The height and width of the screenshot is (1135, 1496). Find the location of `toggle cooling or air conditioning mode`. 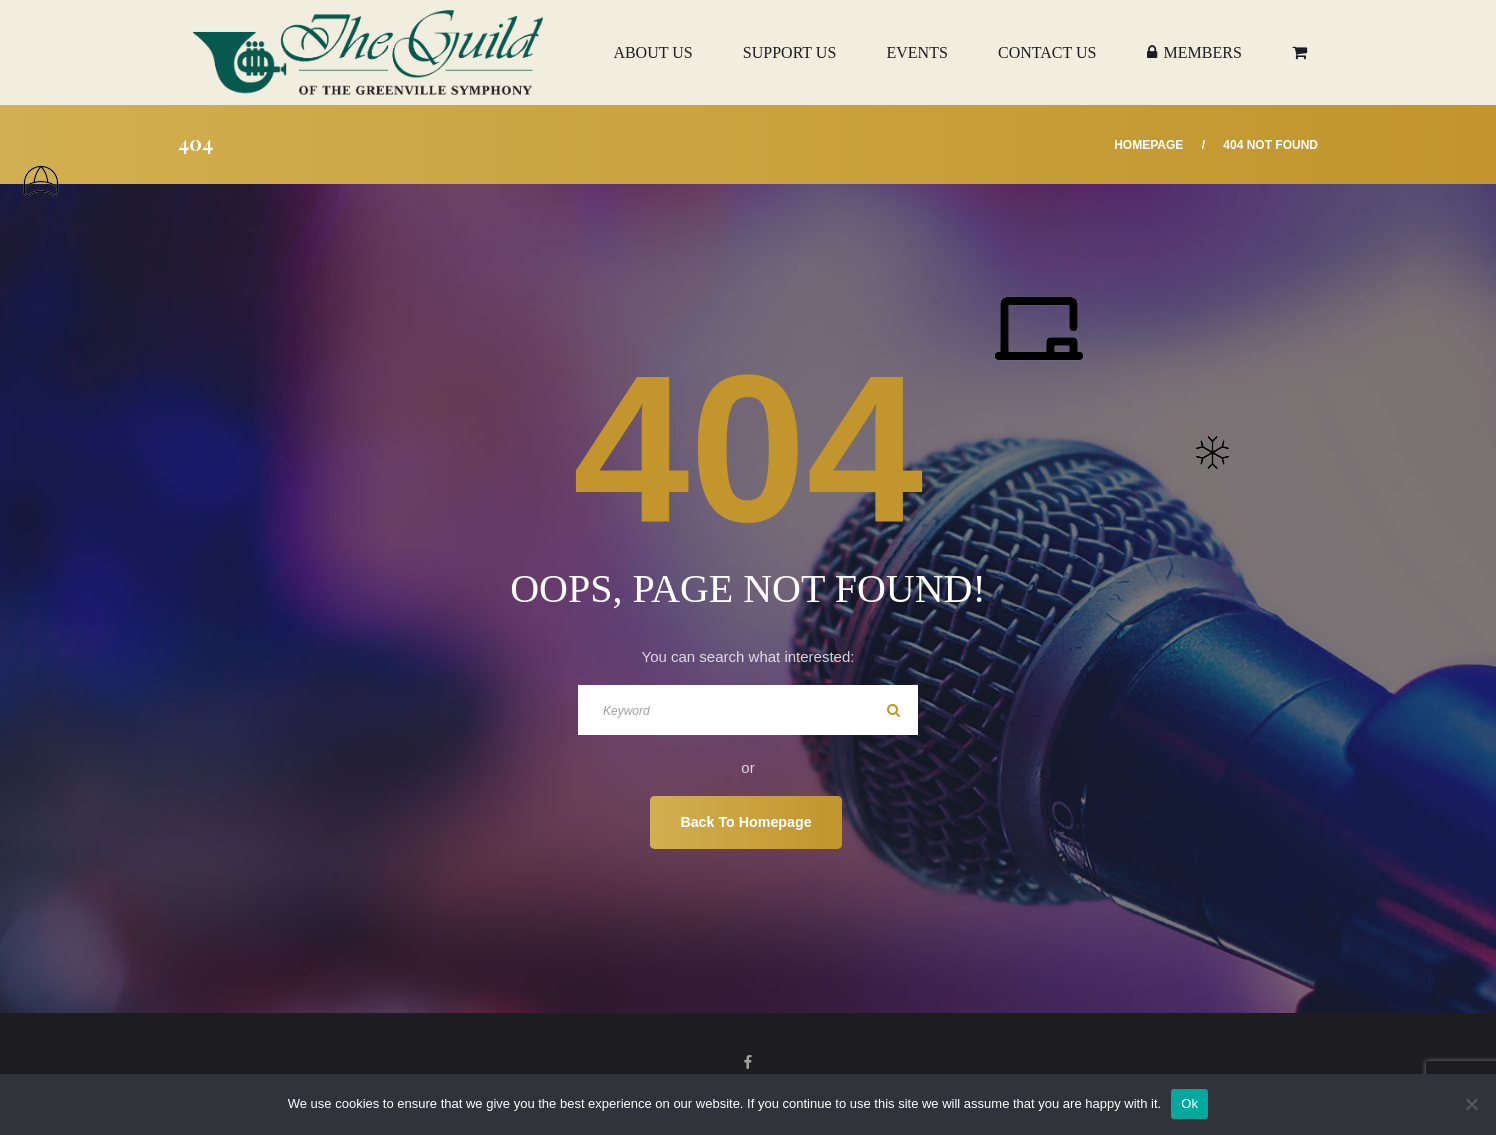

toggle cooling or air conditioning mode is located at coordinates (1212, 452).